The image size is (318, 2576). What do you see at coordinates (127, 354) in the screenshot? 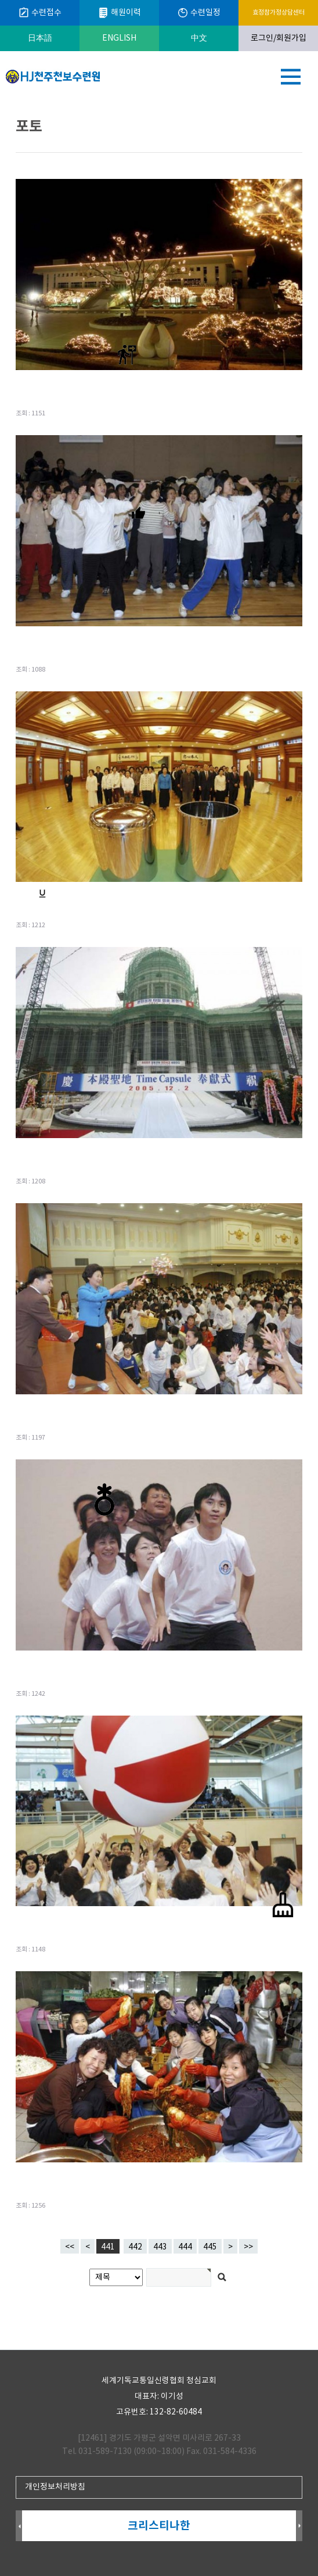
I see `follow directional signs or navigation guidance` at bounding box center [127, 354].